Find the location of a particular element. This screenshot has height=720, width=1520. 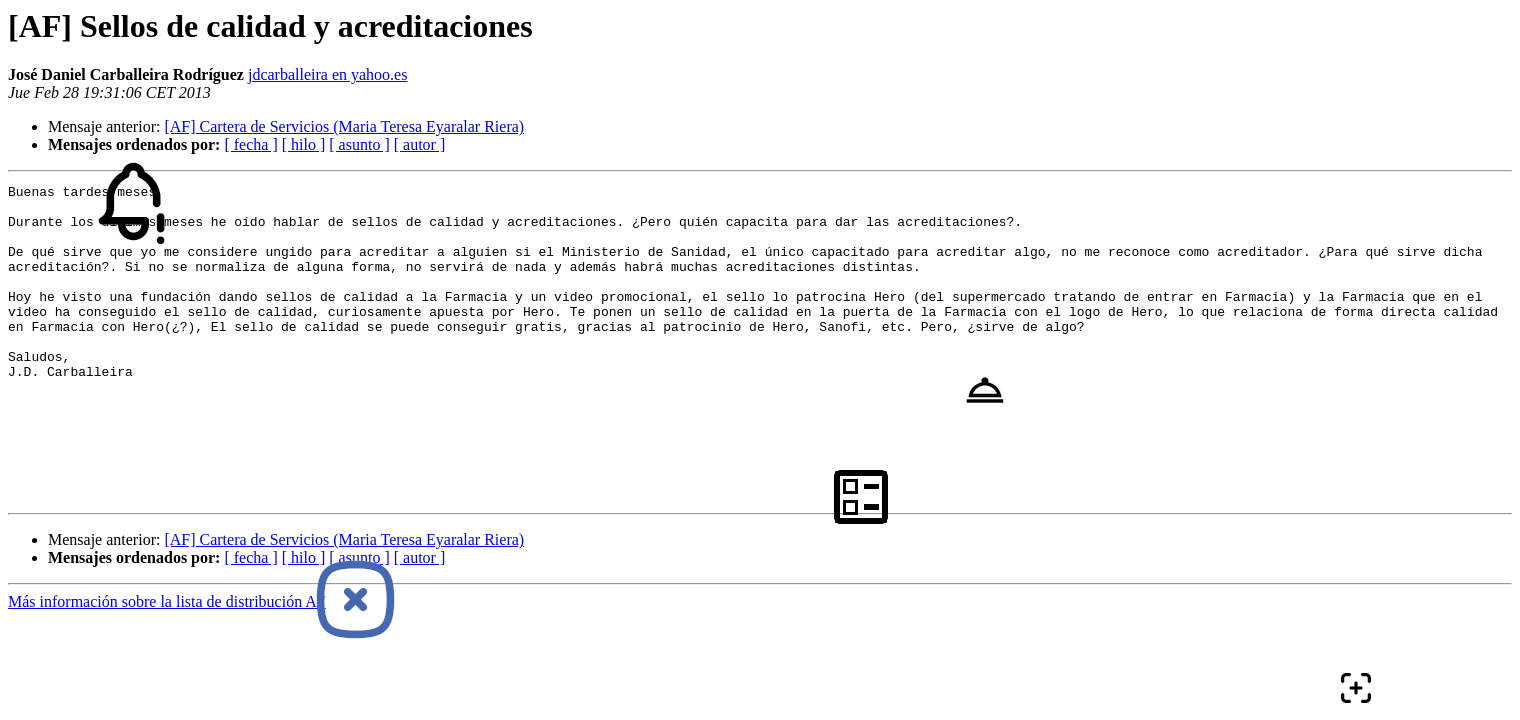

notification alert requiring attention is located at coordinates (133, 201).